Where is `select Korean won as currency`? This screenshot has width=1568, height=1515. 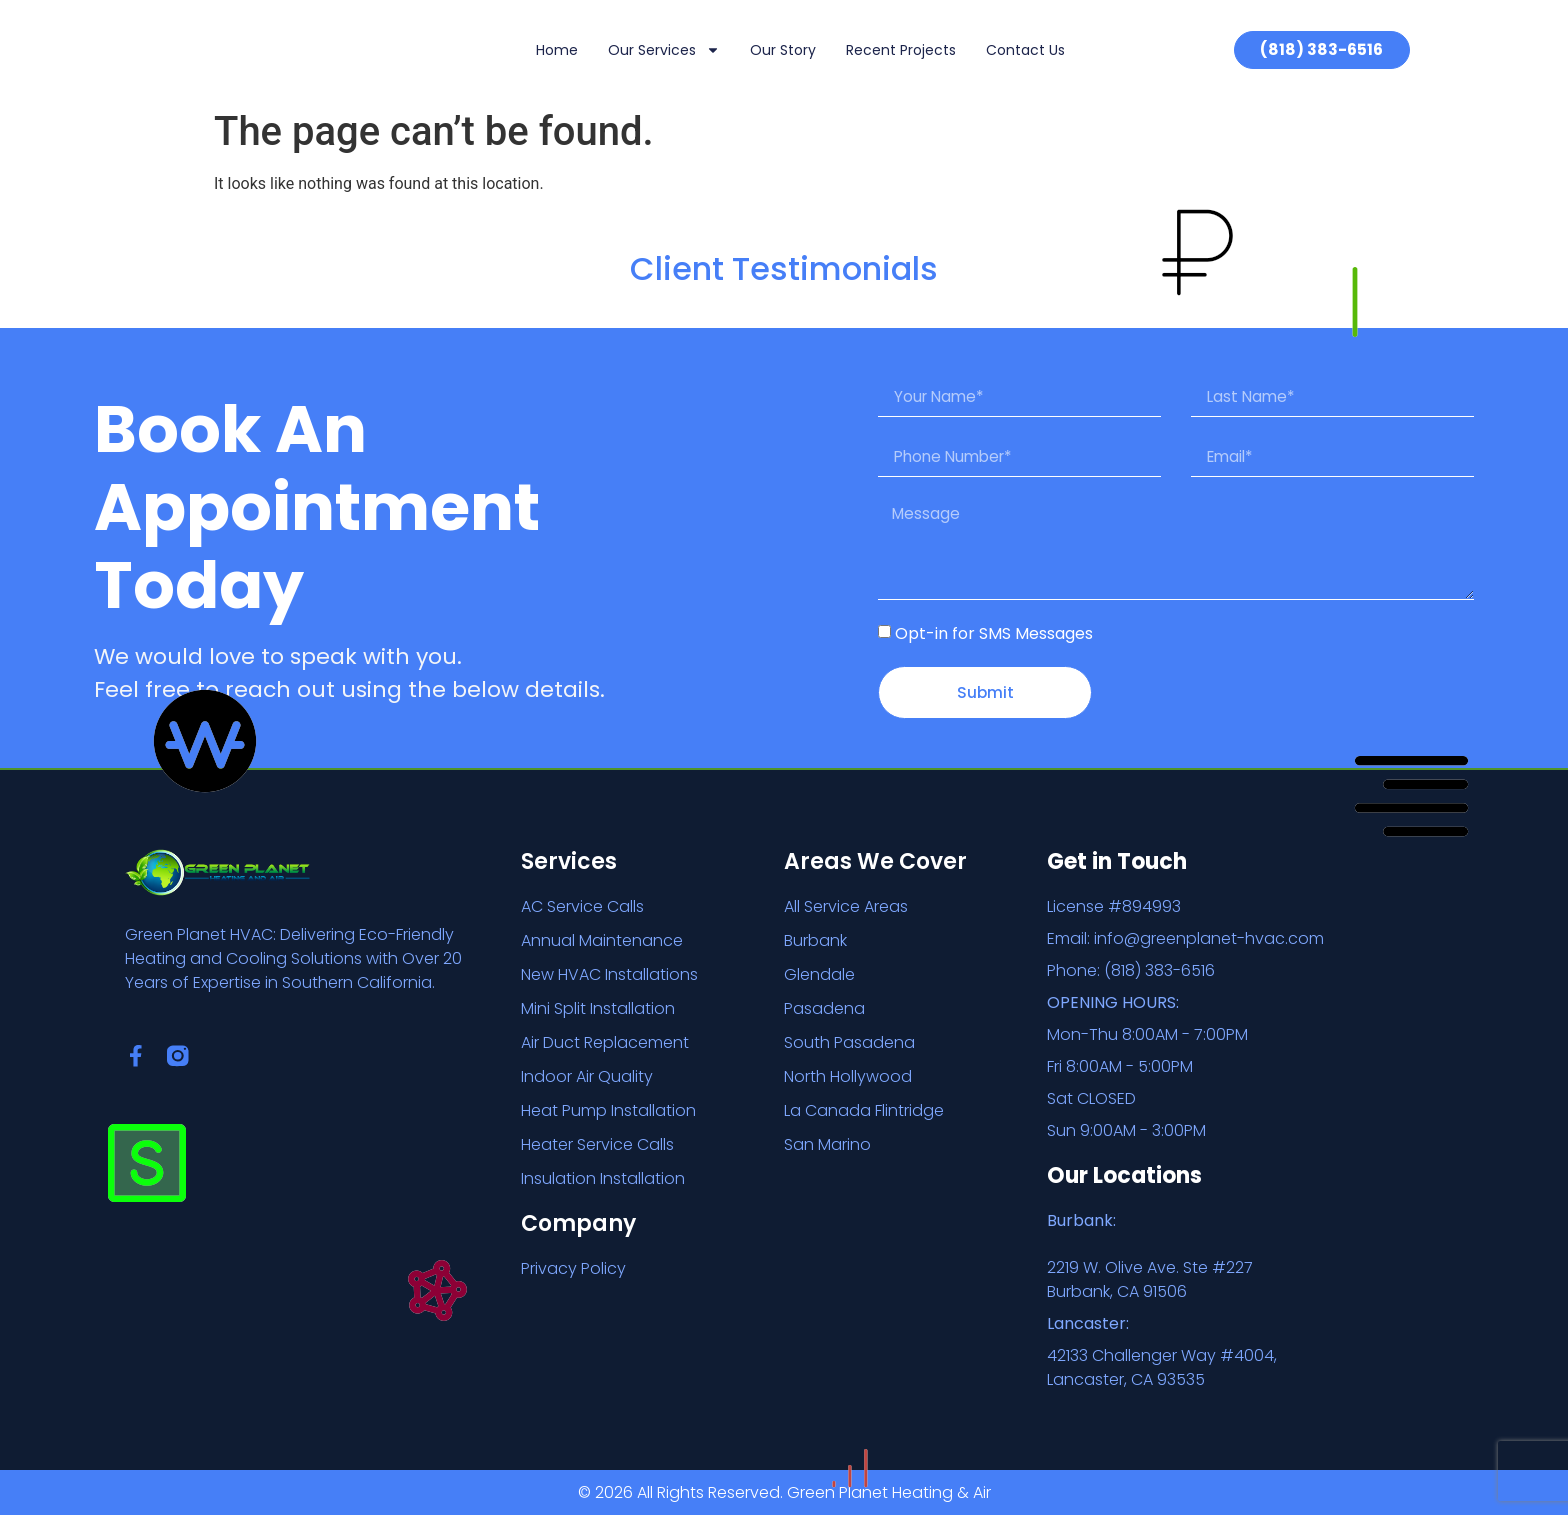
select Korean won as currency is located at coordinates (205, 741).